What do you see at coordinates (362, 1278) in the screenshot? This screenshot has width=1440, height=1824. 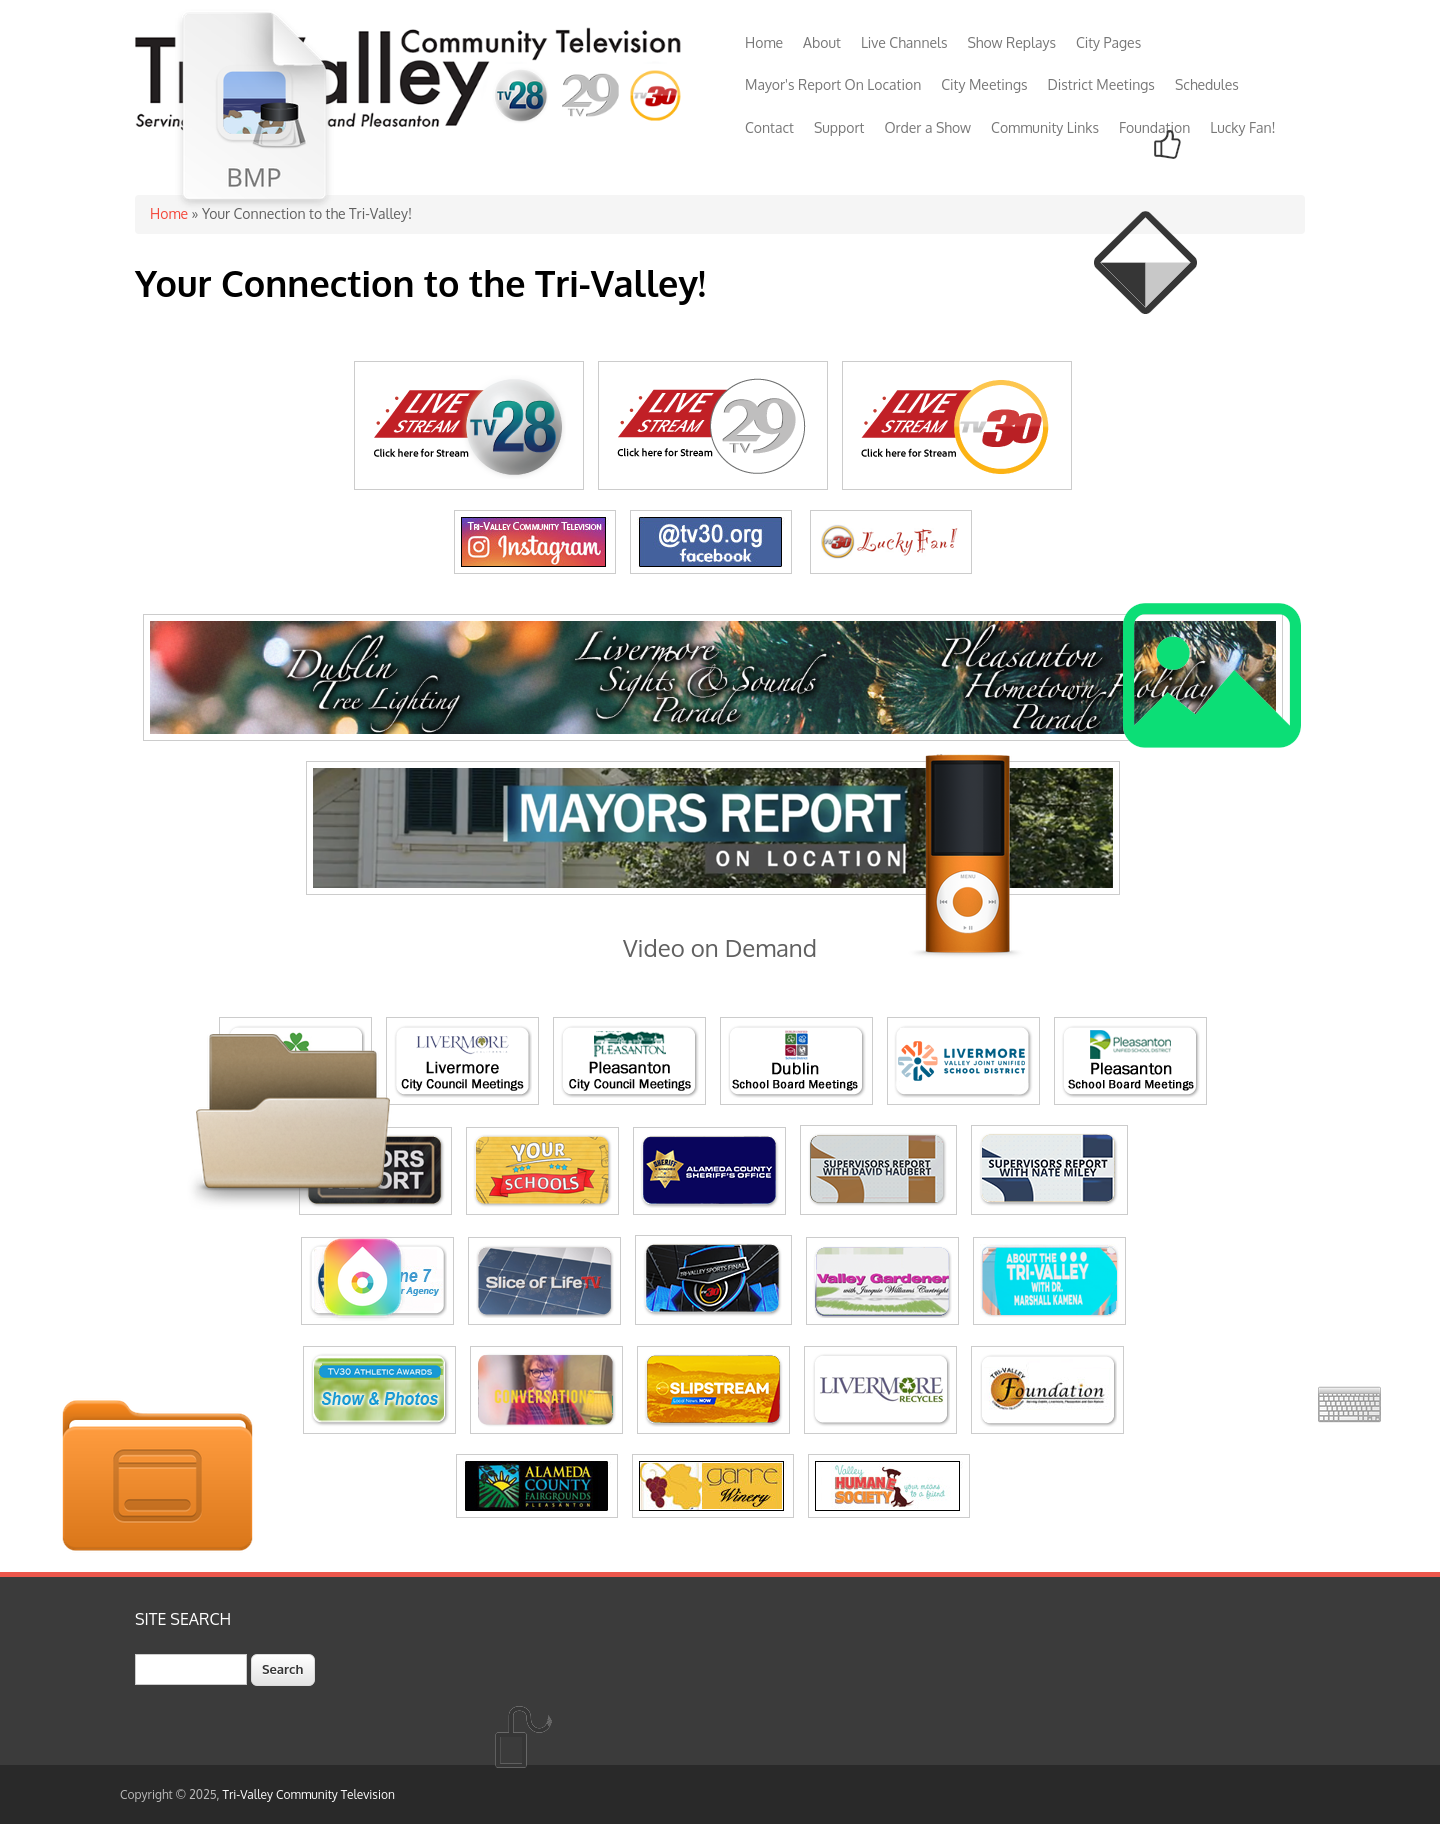 I see `open display color and calibration settings` at bounding box center [362, 1278].